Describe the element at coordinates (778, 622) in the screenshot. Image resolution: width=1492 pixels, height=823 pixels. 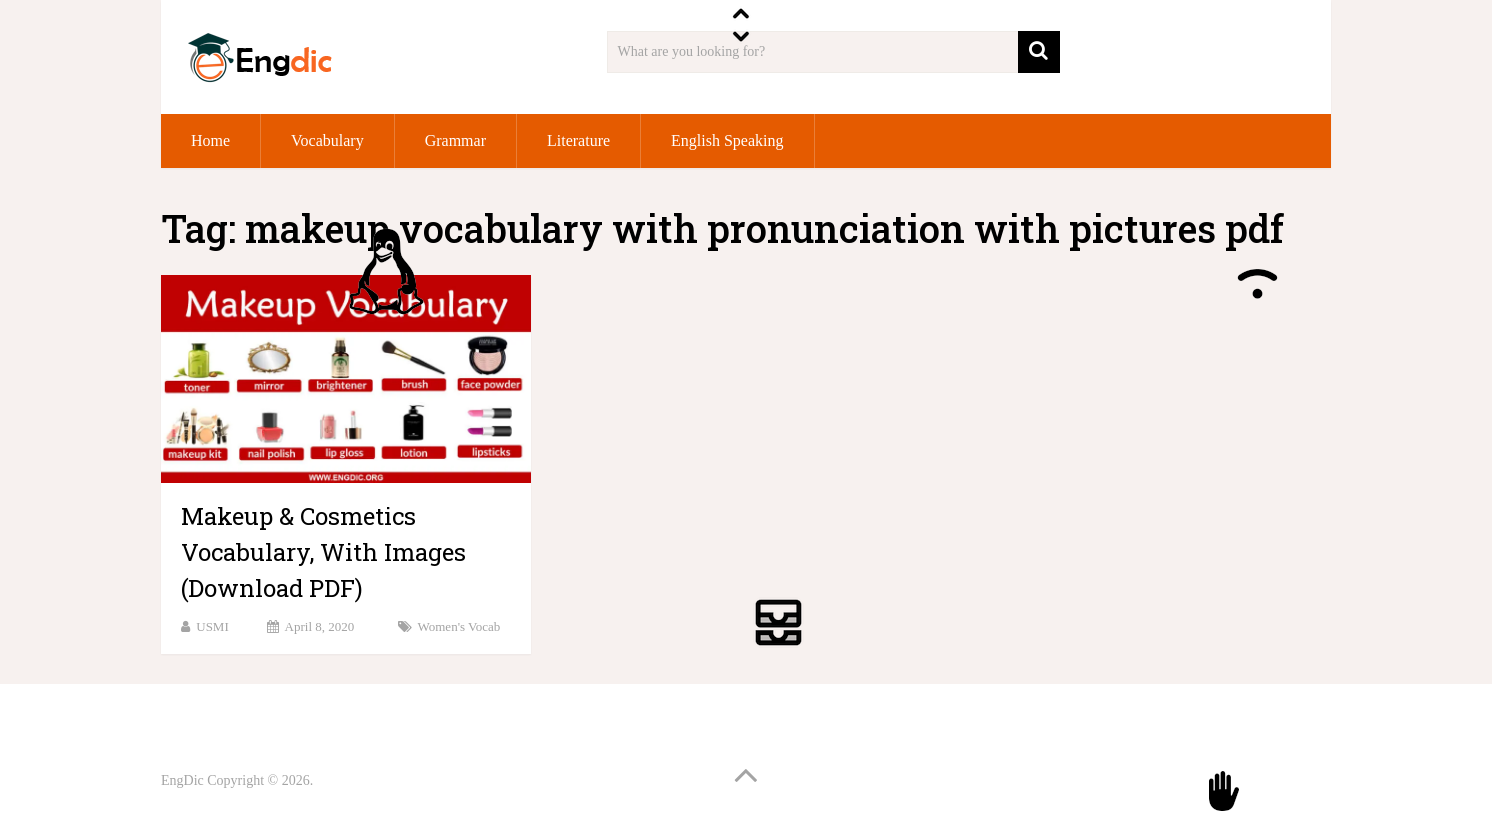
I see `view all inboxes` at that location.